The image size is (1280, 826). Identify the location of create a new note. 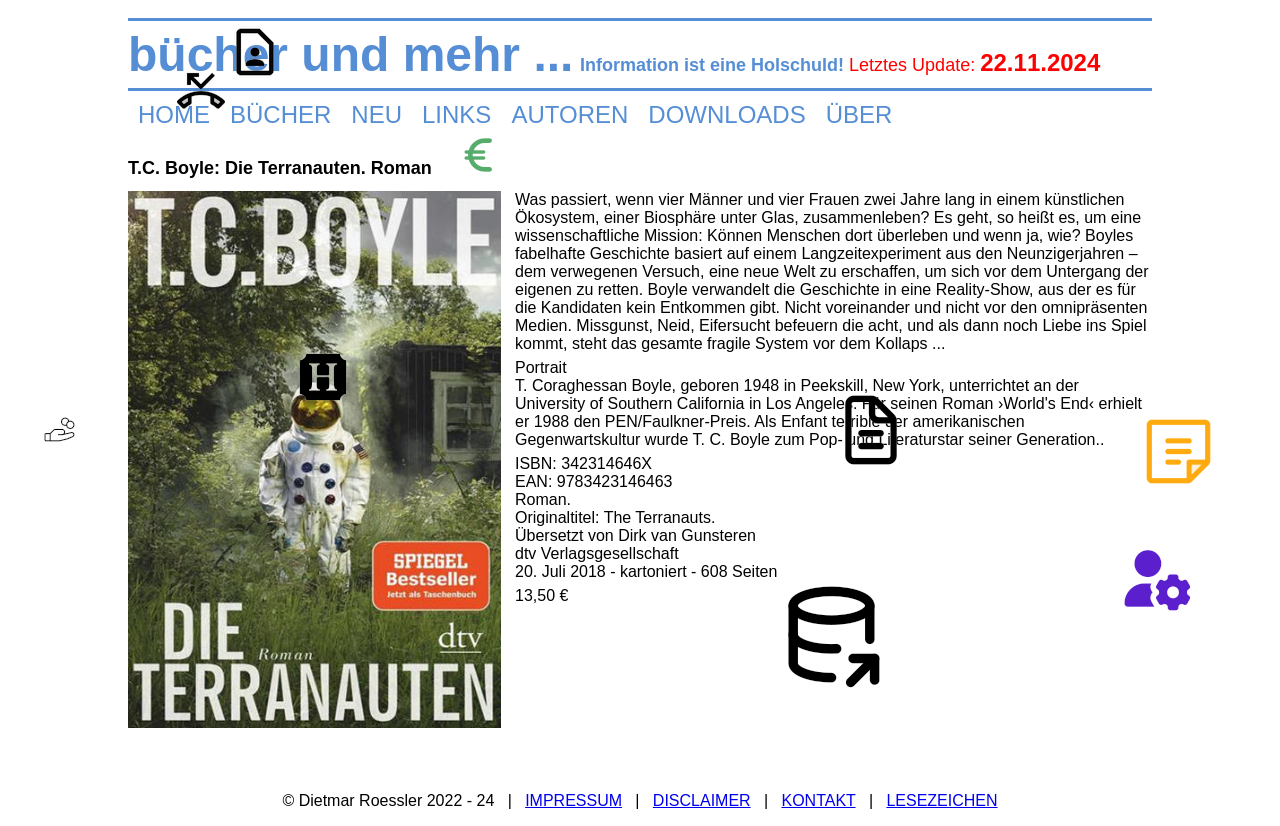
(1178, 451).